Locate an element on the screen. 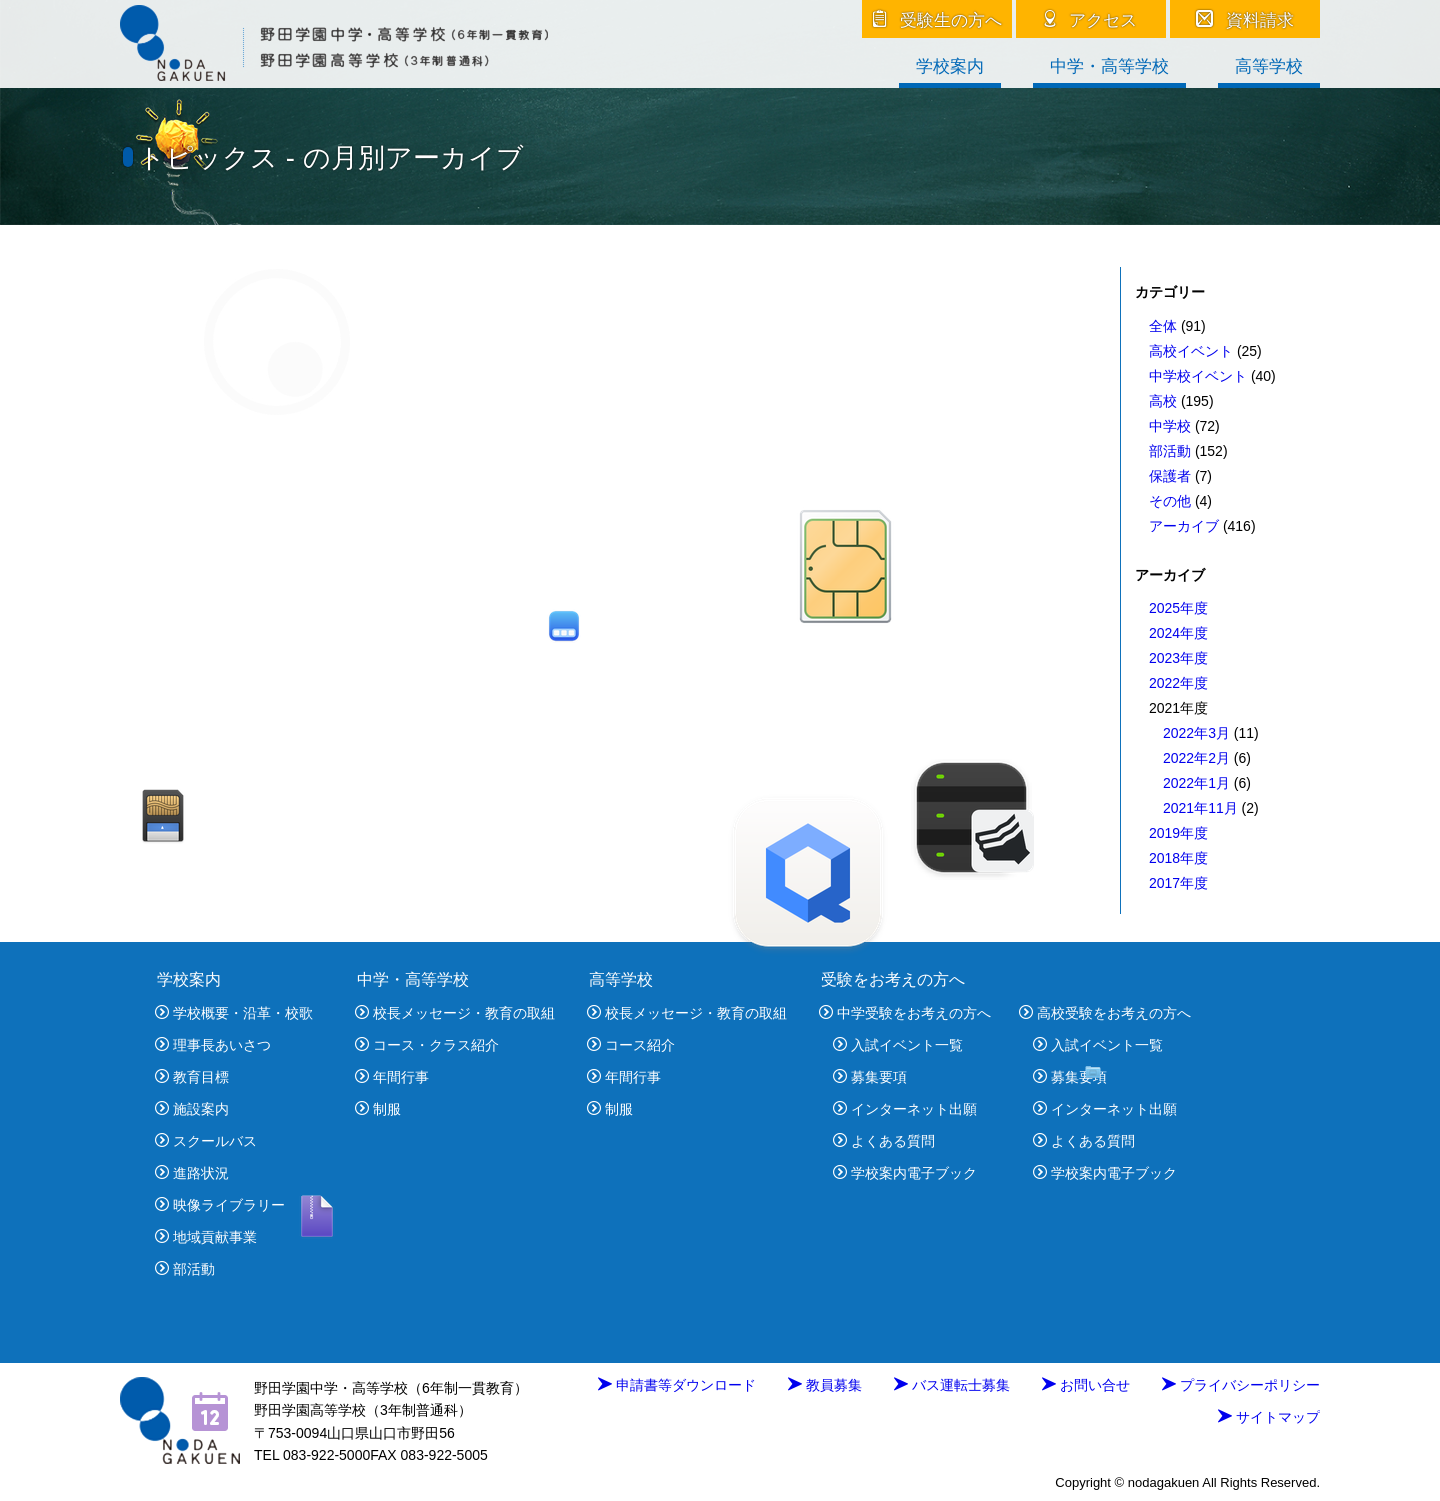  open your desktop folder is located at coordinates (1093, 1072).